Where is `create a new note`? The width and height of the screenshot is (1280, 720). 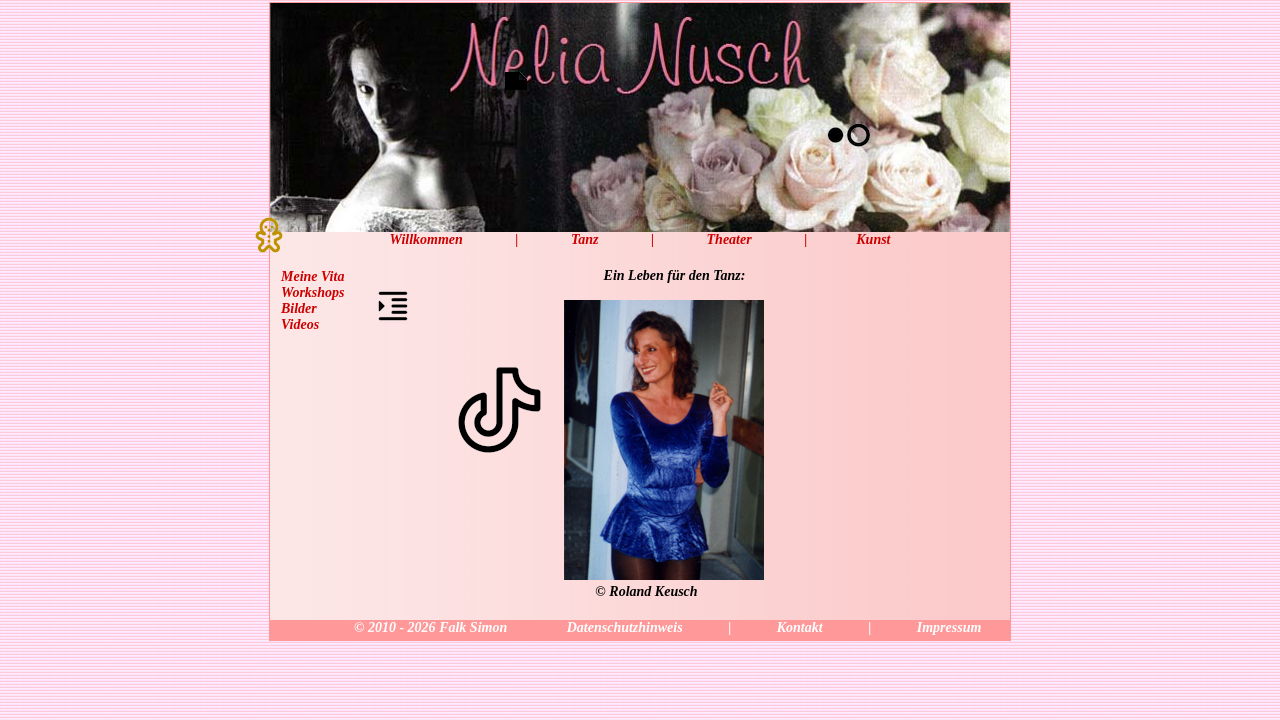 create a new note is located at coordinates (516, 81).